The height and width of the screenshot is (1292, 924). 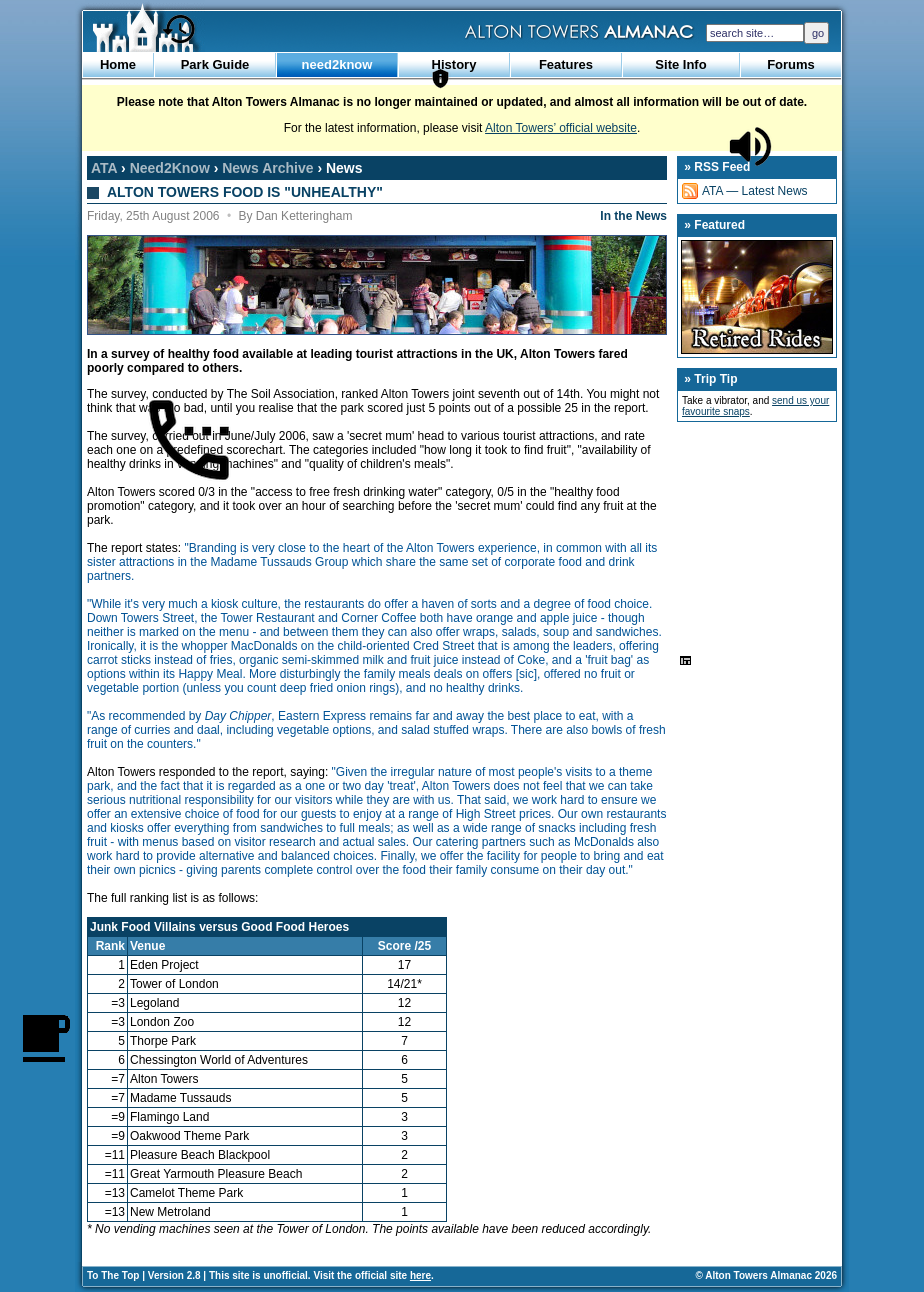 I want to click on view browsing or activity history, so click(x=179, y=29).